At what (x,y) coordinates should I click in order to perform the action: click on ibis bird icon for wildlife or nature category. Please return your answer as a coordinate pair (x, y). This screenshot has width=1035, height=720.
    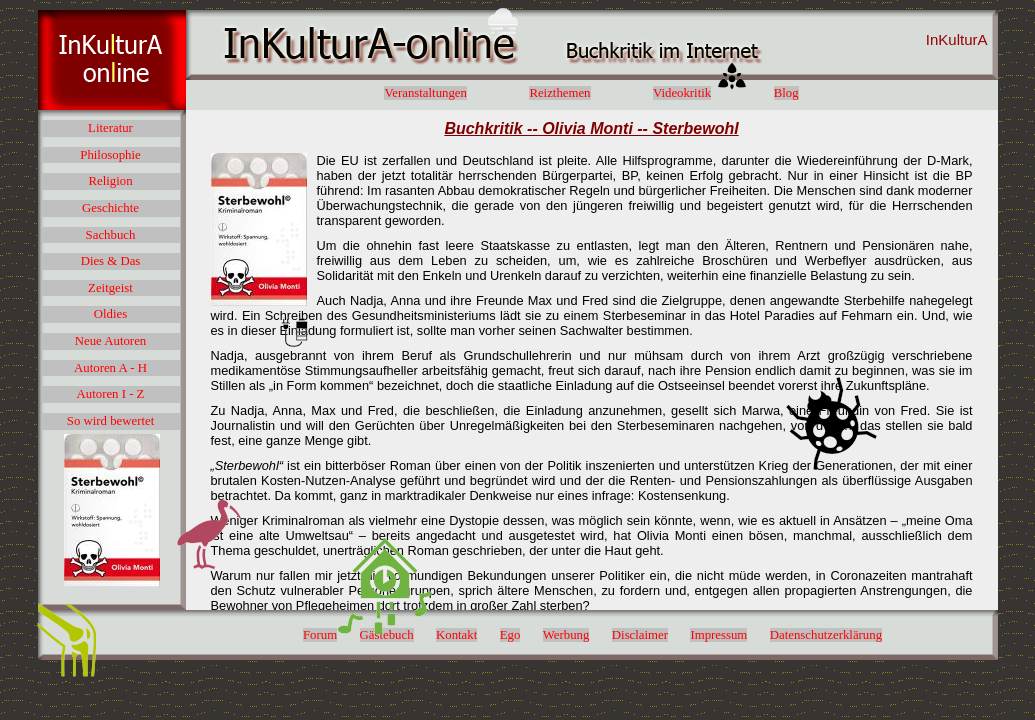
    Looking at the image, I should click on (209, 534).